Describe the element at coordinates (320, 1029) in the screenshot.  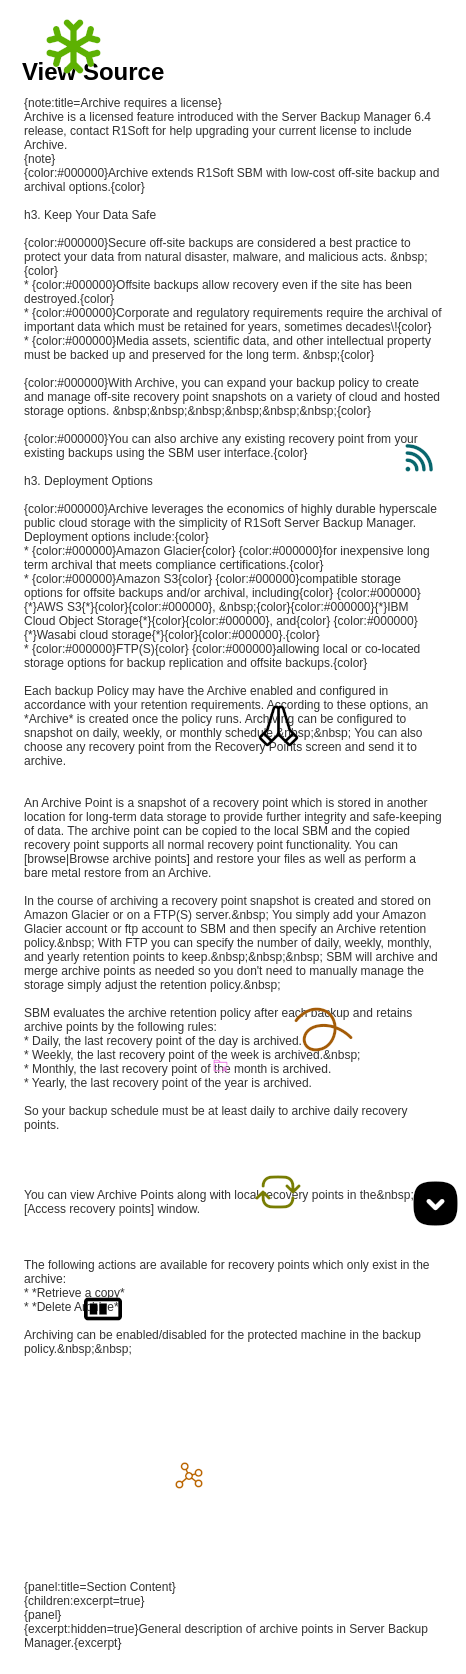
I see `freehand drawing or sketch tool` at that location.